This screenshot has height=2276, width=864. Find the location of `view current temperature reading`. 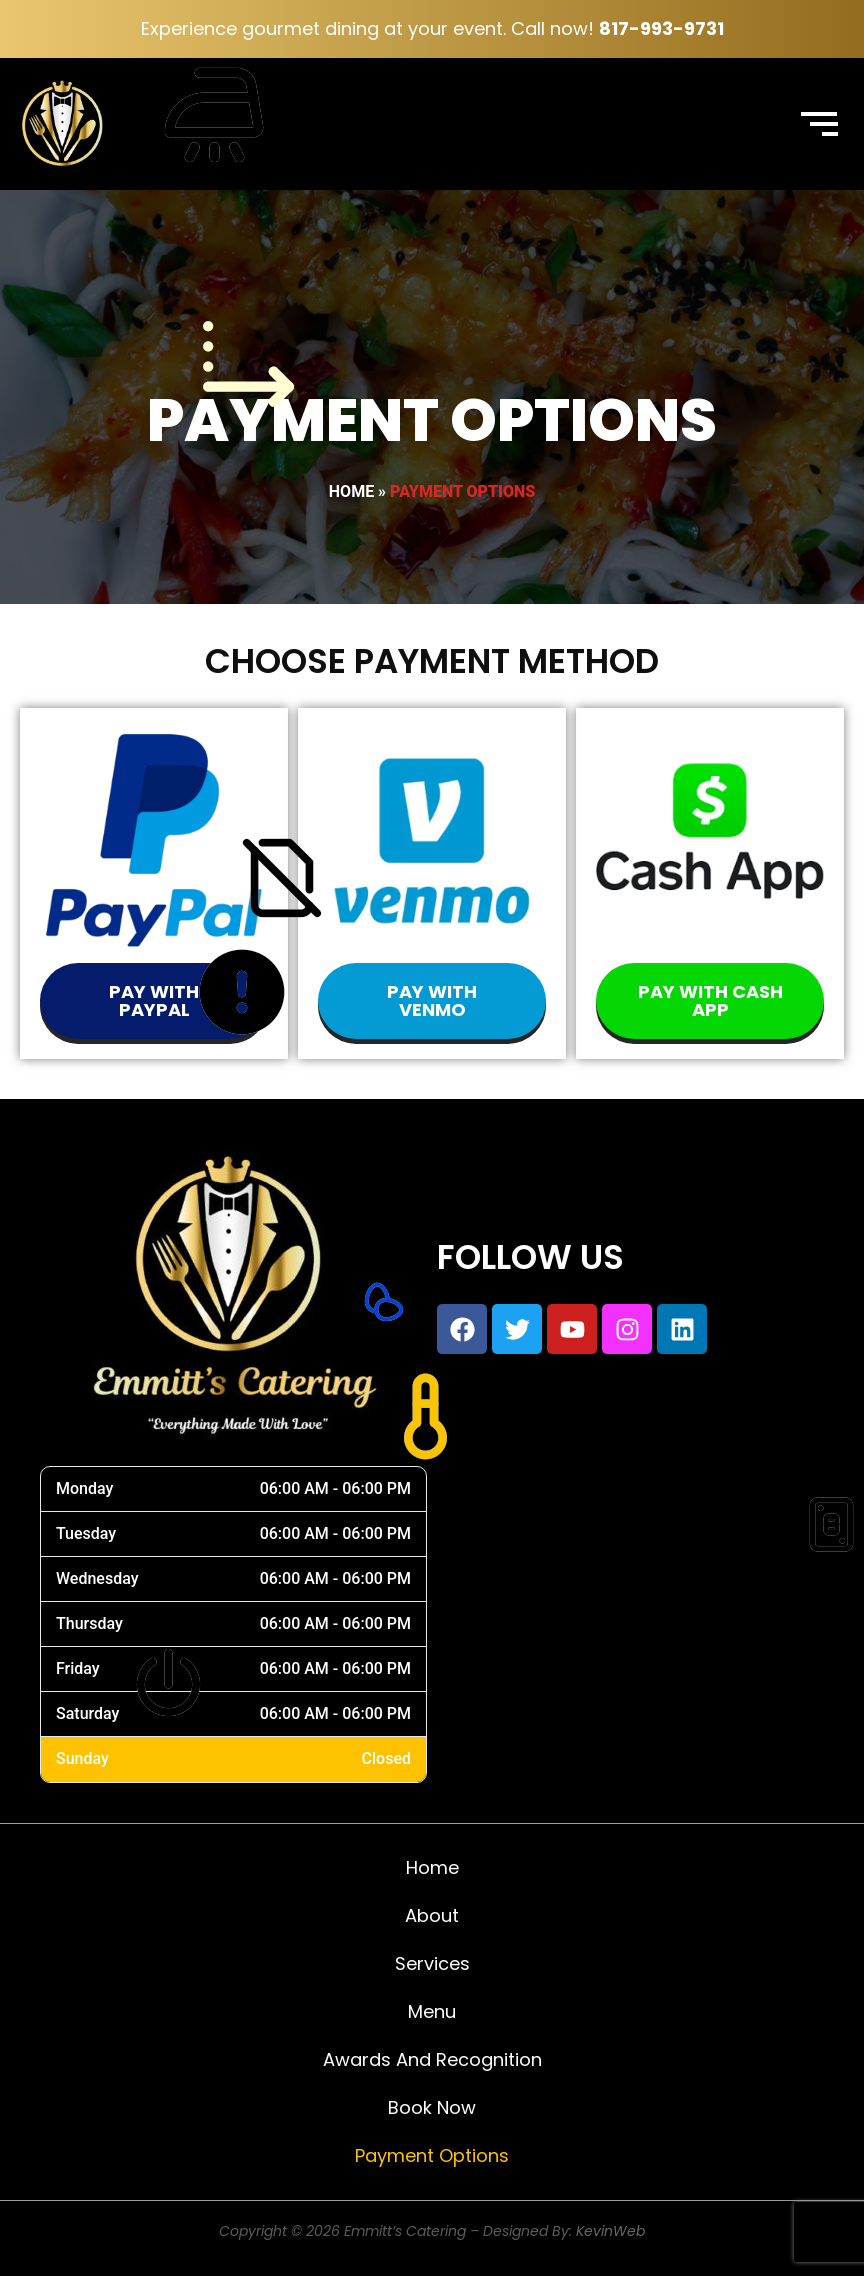

view current temperature reading is located at coordinates (425, 1416).